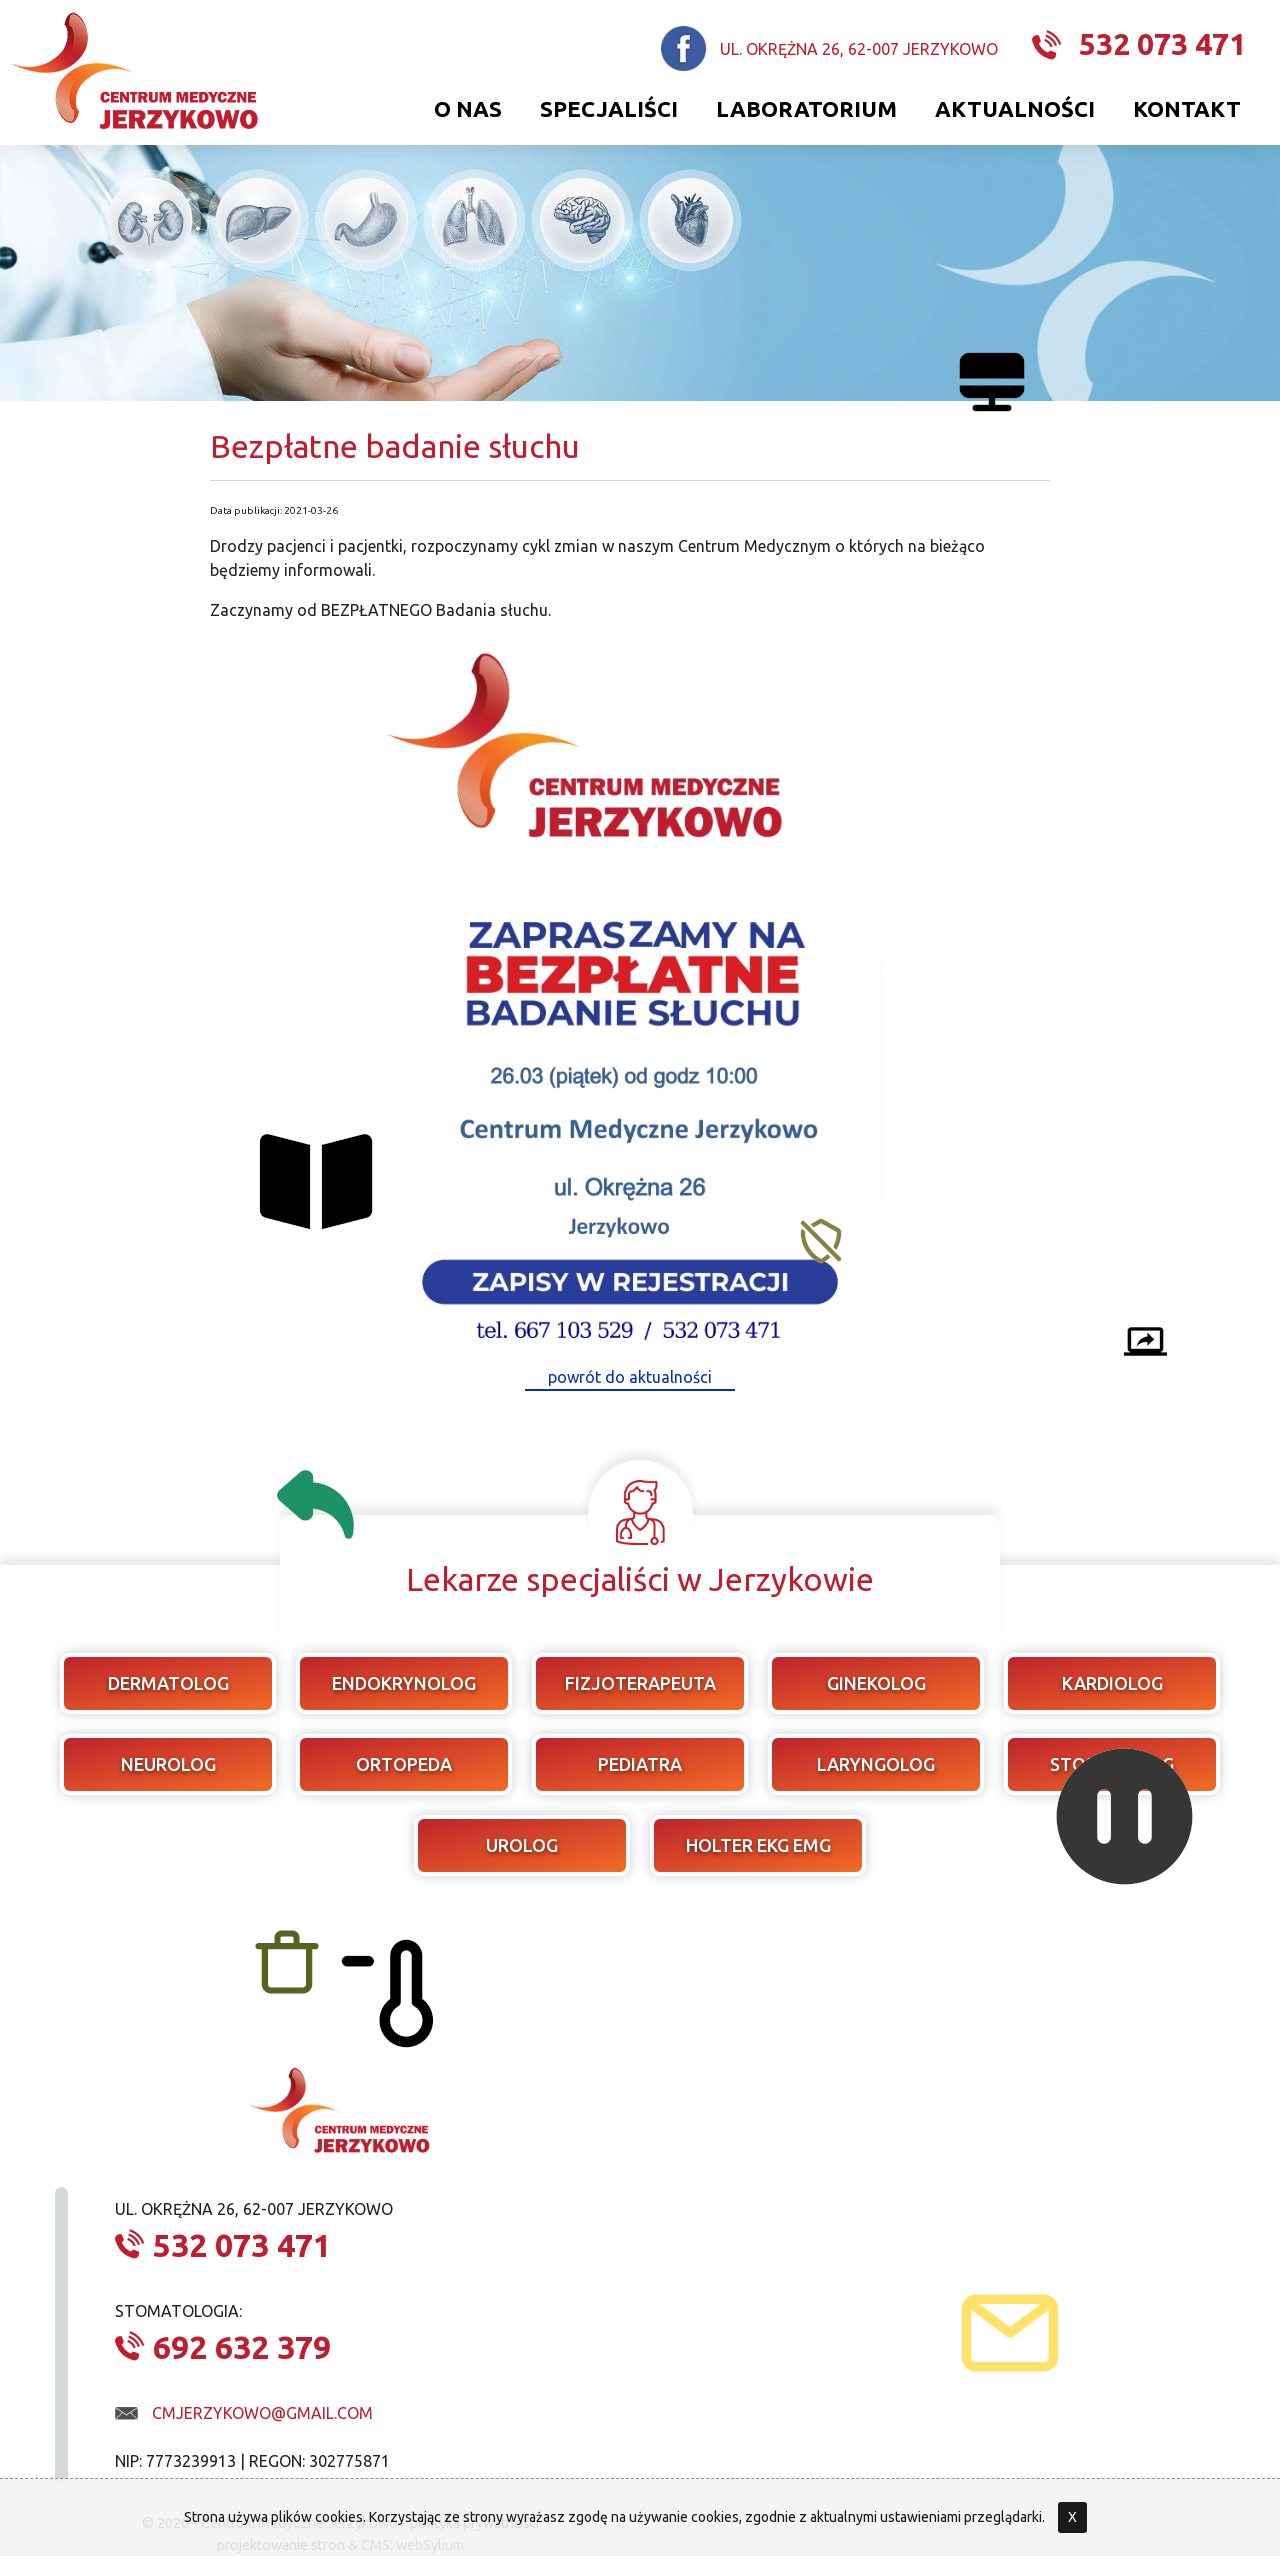 Image resolution: width=1280 pixels, height=2556 pixels. Describe the element at coordinates (1010, 2333) in the screenshot. I see `open your email inbox` at that location.